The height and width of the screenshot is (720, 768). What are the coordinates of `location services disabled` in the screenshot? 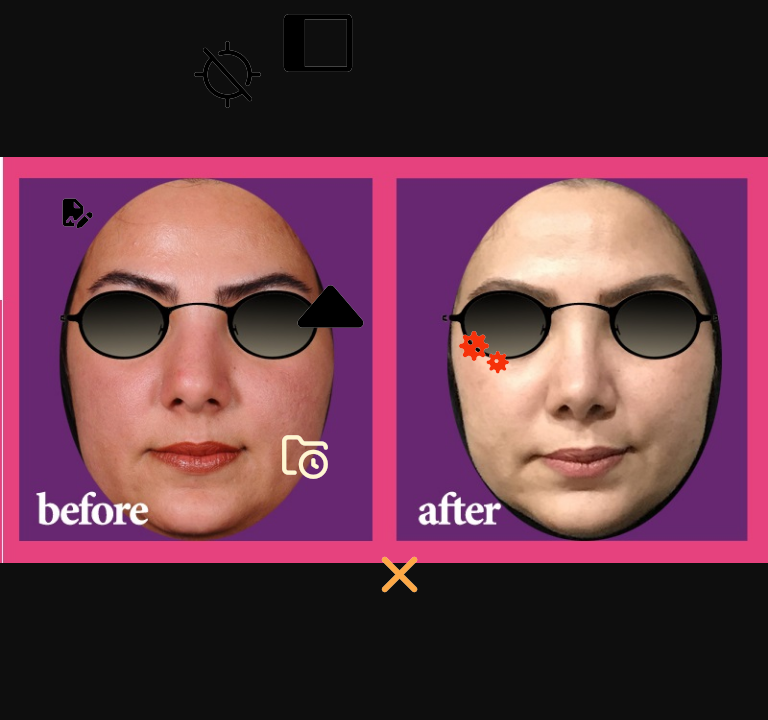 It's located at (227, 74).